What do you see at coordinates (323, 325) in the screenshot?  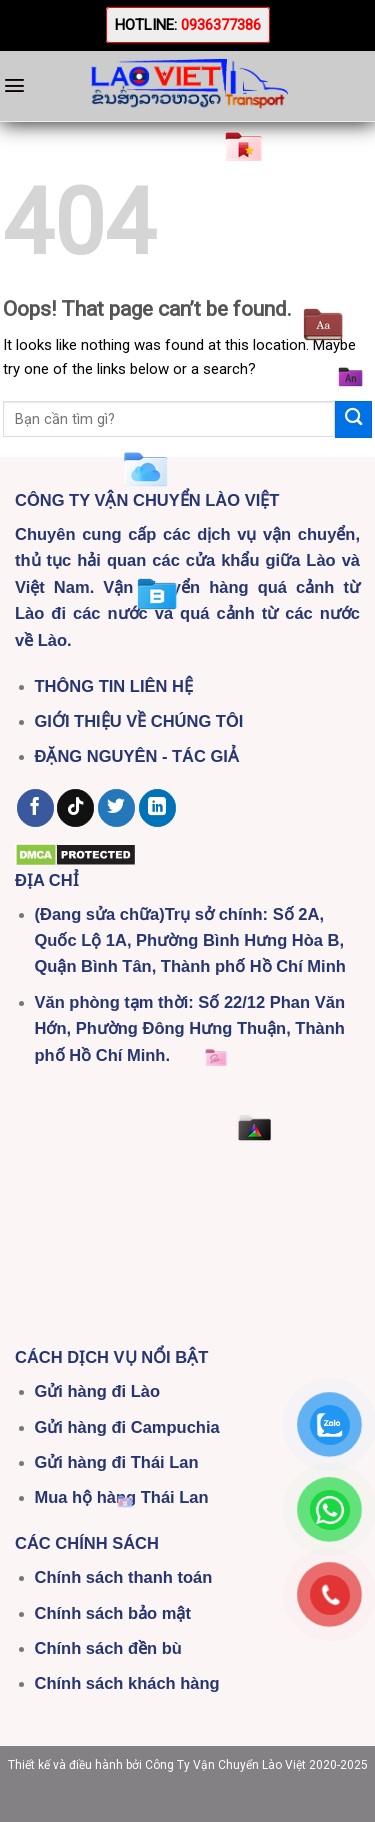 I see `open dictionary or reference folder` at bounding box center [323, 325].